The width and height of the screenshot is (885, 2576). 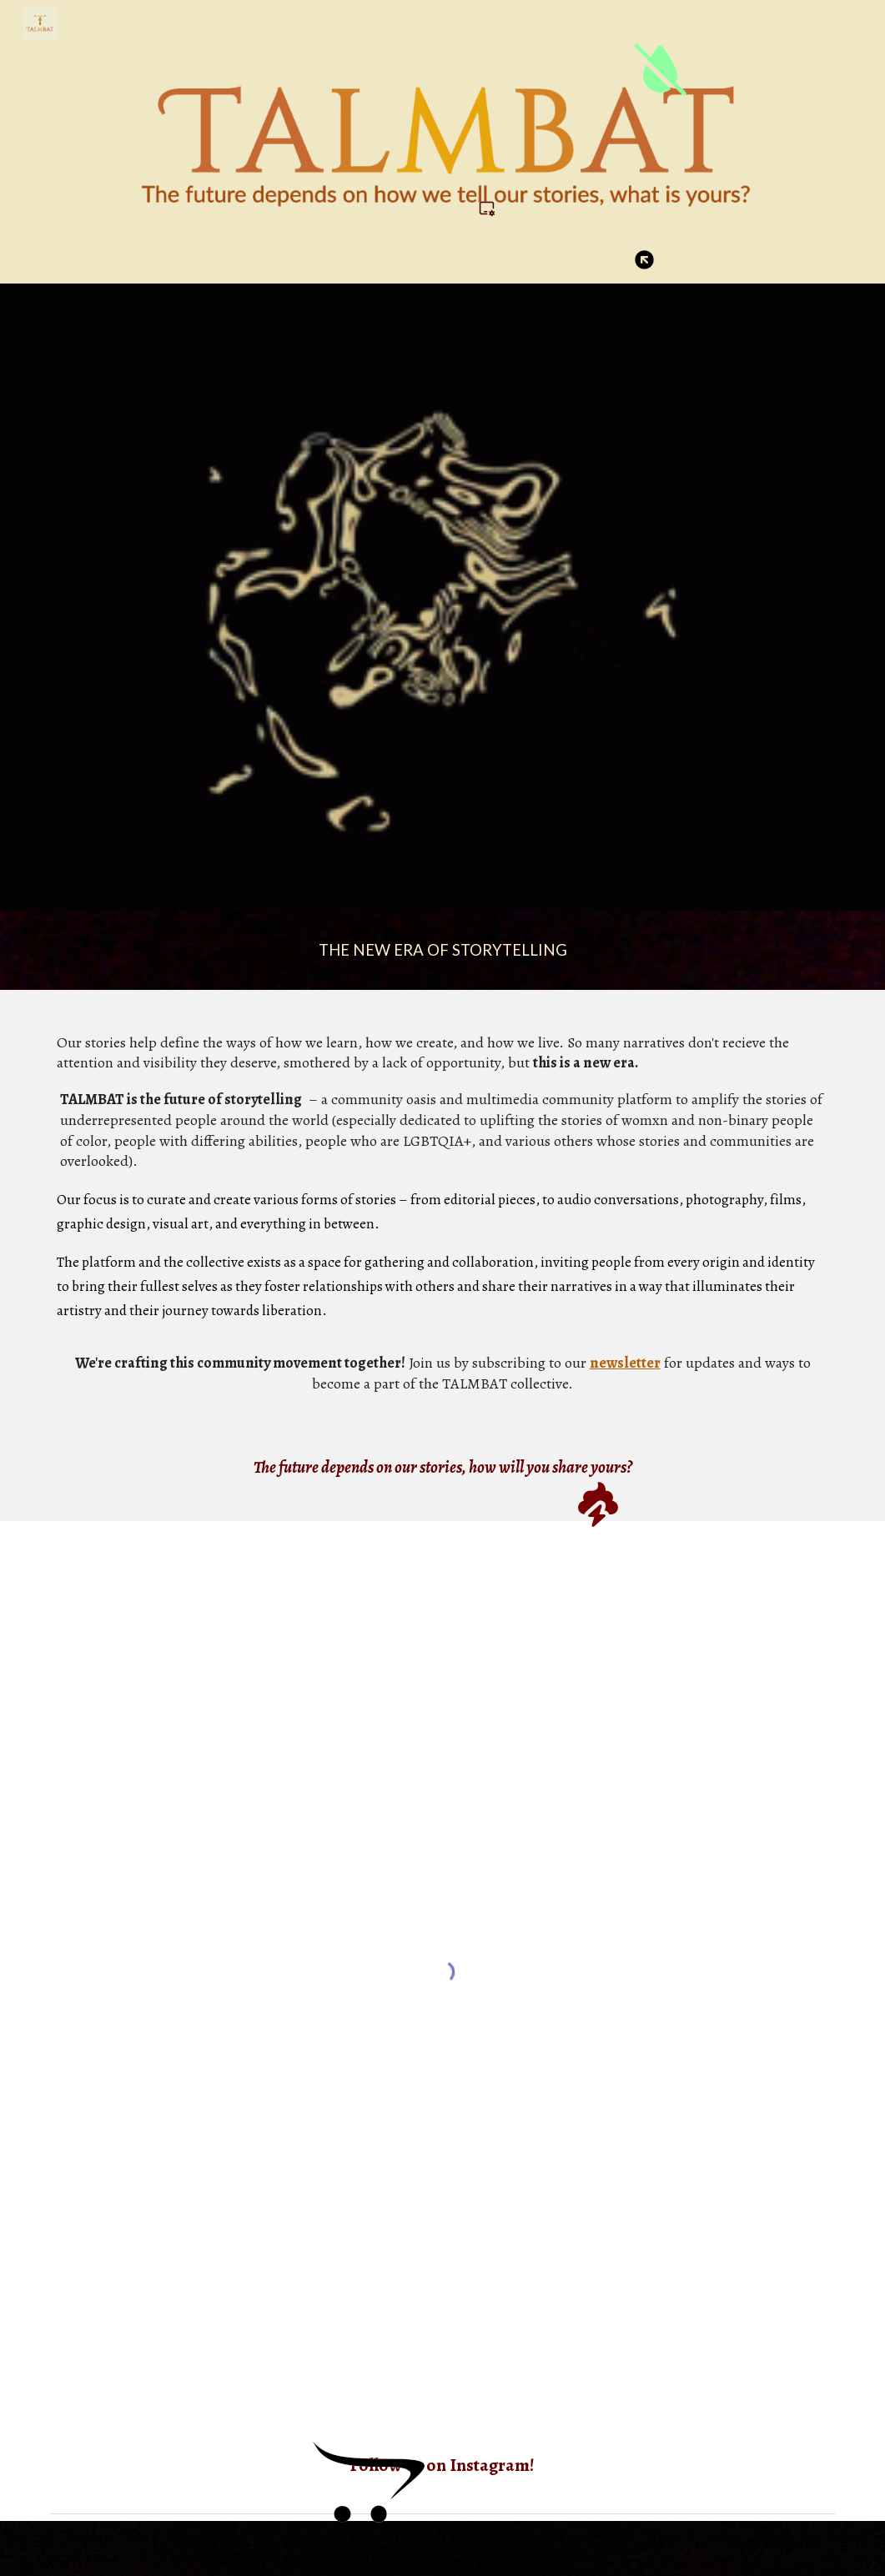 I want to click on disable water or liquid detection, so click(x=660, y=69).